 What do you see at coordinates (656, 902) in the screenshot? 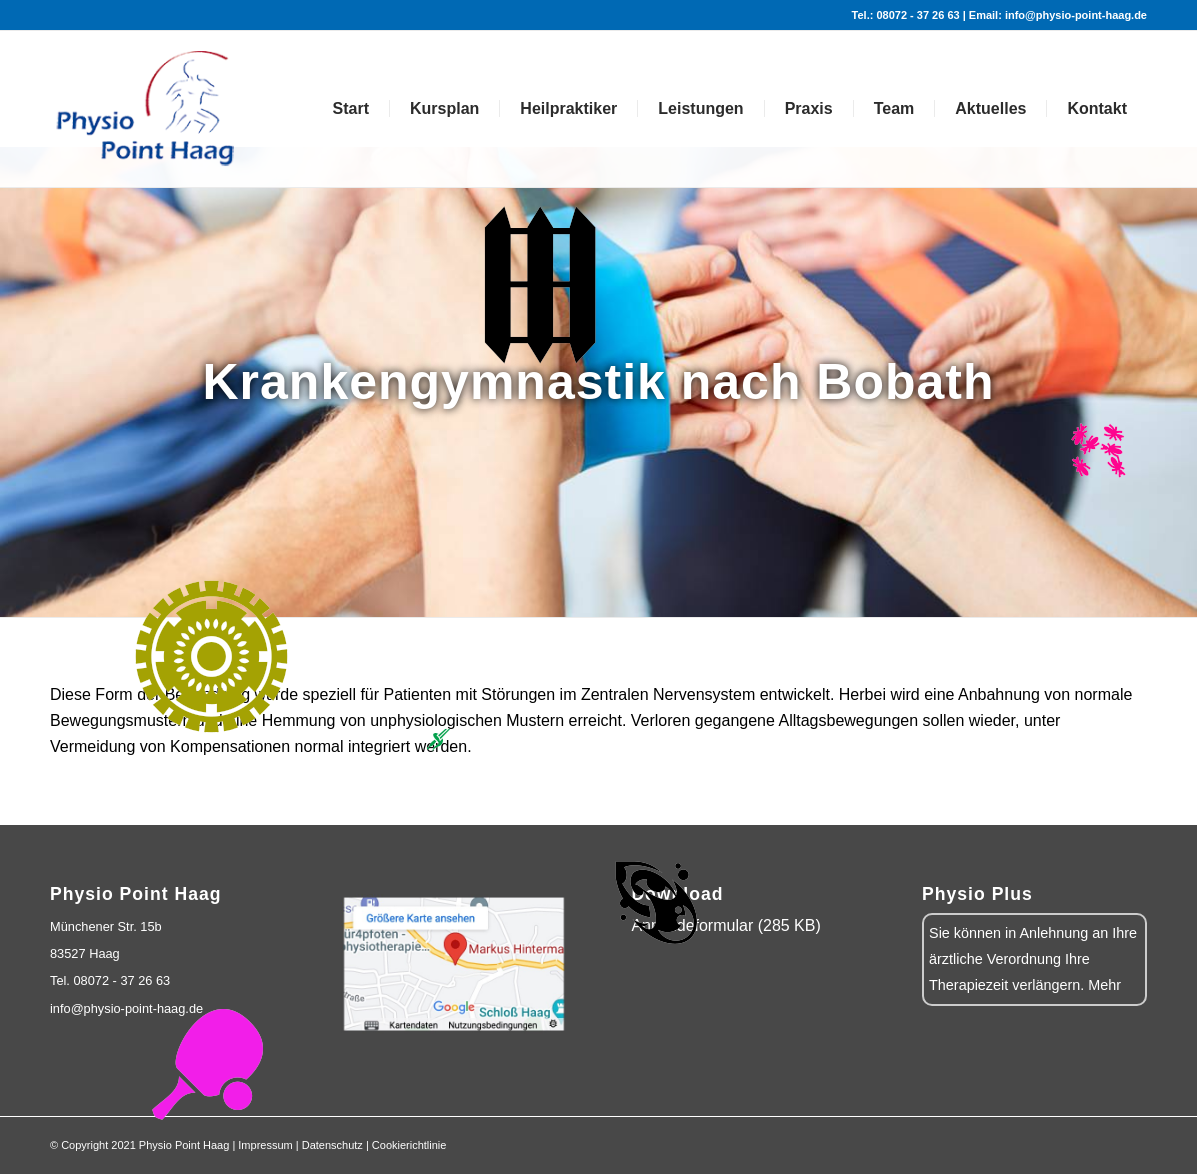
I see `cast a water-based spell or ability` at bounding box center [656, 902].